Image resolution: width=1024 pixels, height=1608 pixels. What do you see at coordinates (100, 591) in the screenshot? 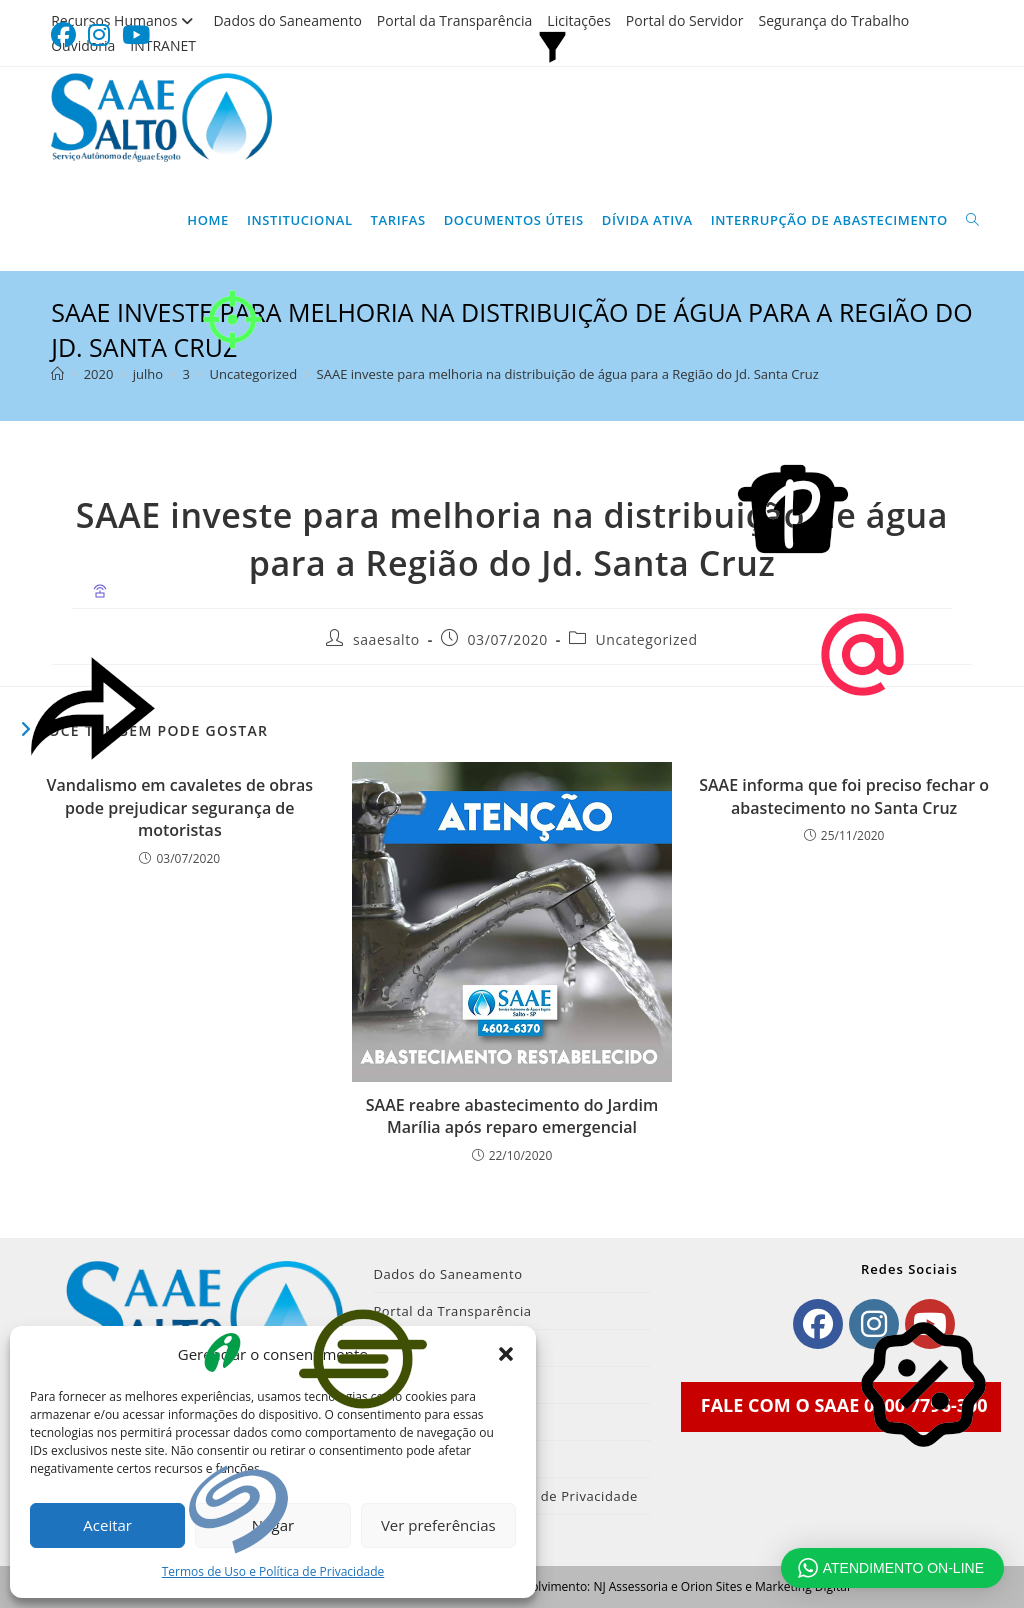
I see `access router or network settings` at bounding box center [100, 591].